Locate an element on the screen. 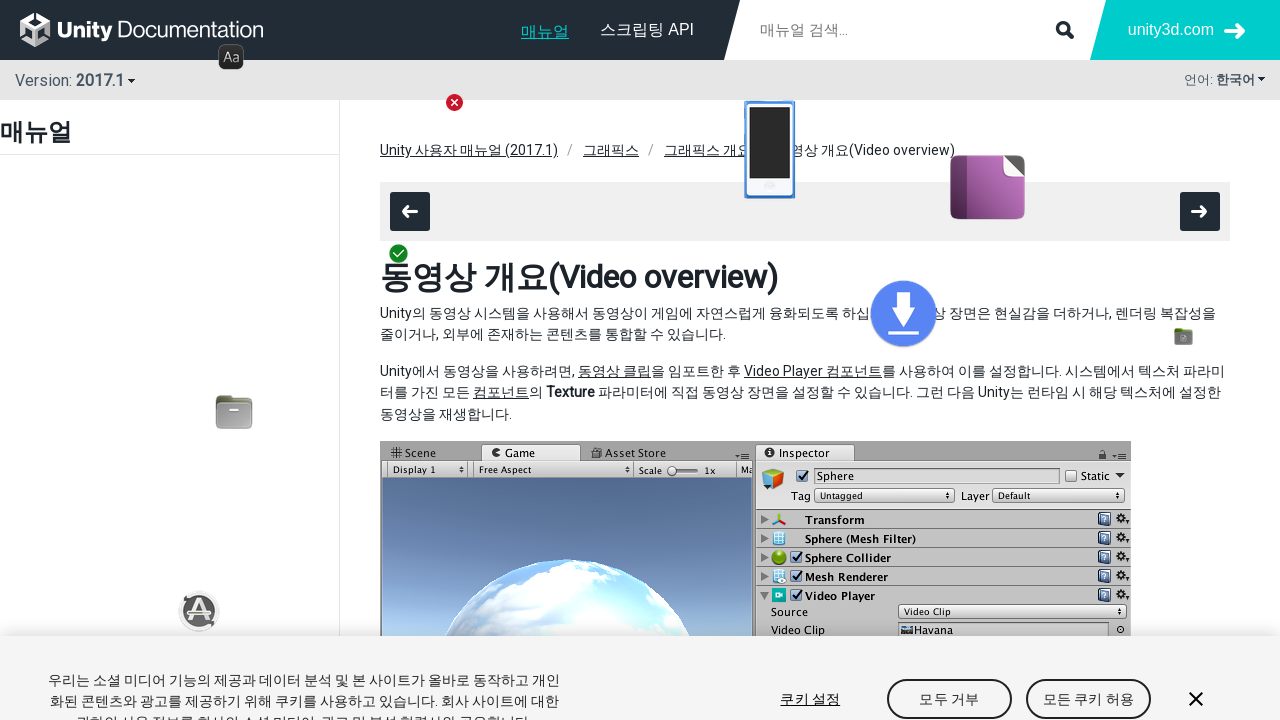  indicates a default or selected item is located at coordinates (398, 253).